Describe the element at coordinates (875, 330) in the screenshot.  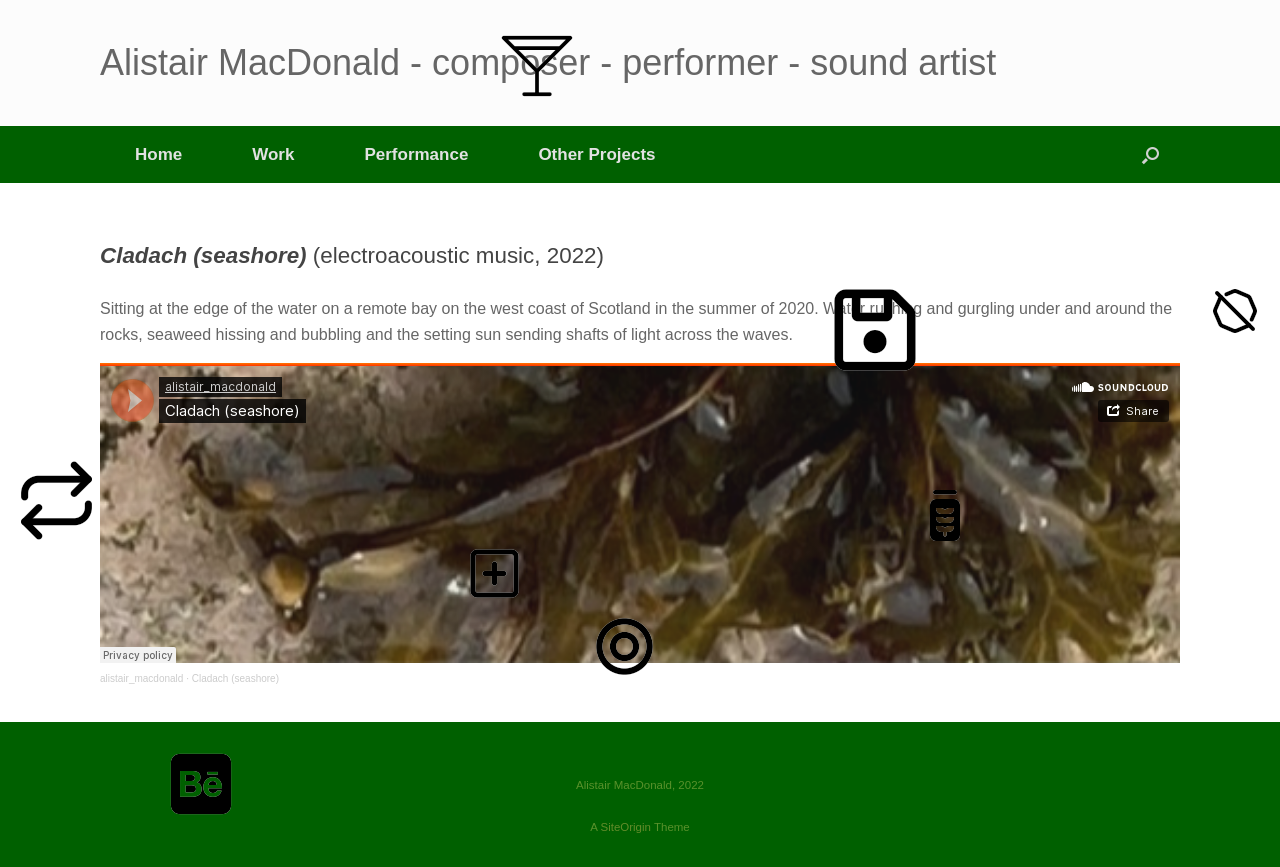
I see `save current file or document` at that location.